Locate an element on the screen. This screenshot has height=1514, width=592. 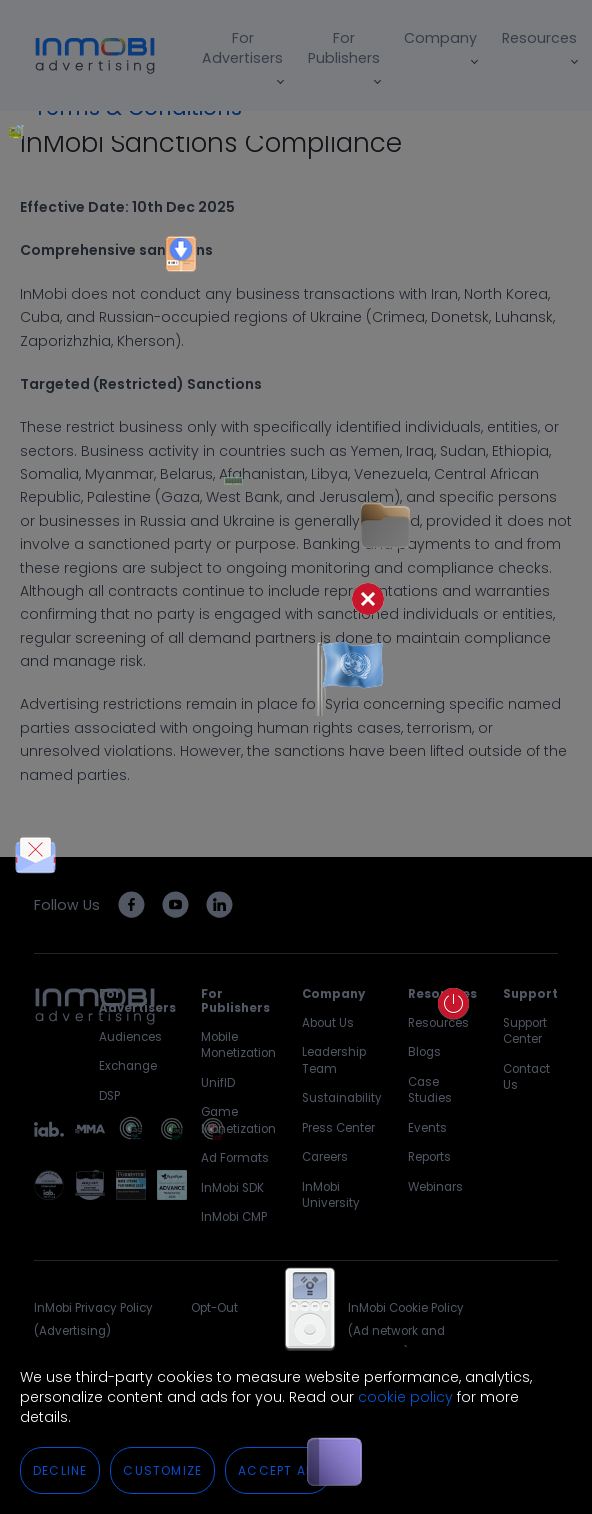
downloading a package or software update is located at coordinates (181, 254).